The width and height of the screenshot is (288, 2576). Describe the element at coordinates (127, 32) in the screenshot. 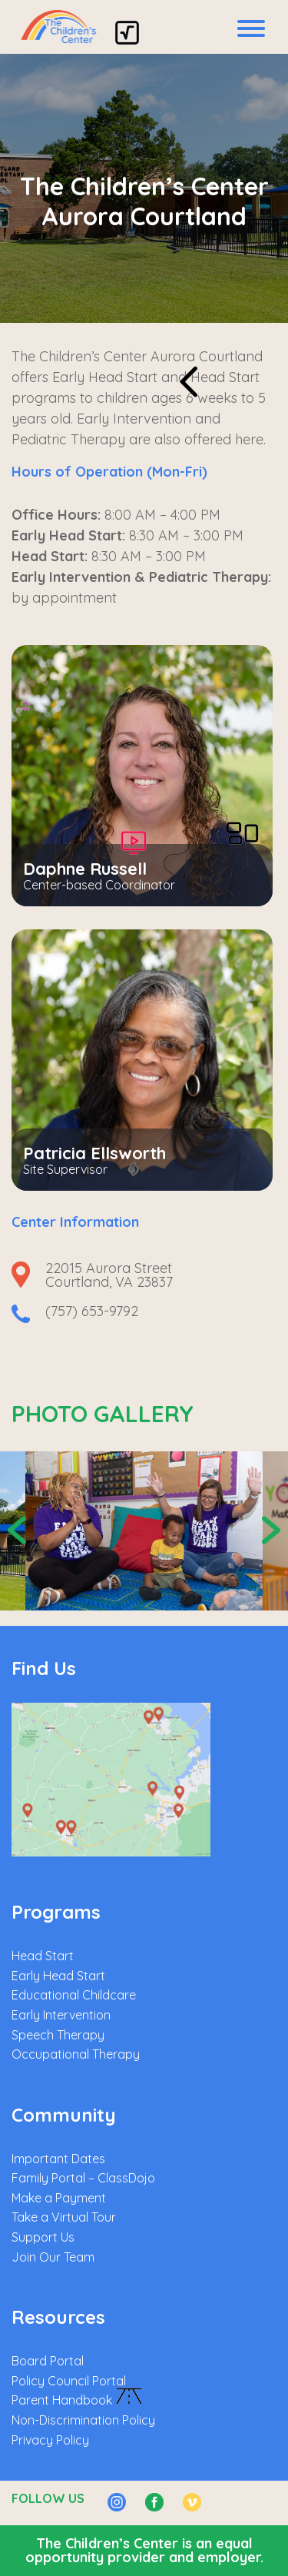

I see `access square root calculator function` at that location.